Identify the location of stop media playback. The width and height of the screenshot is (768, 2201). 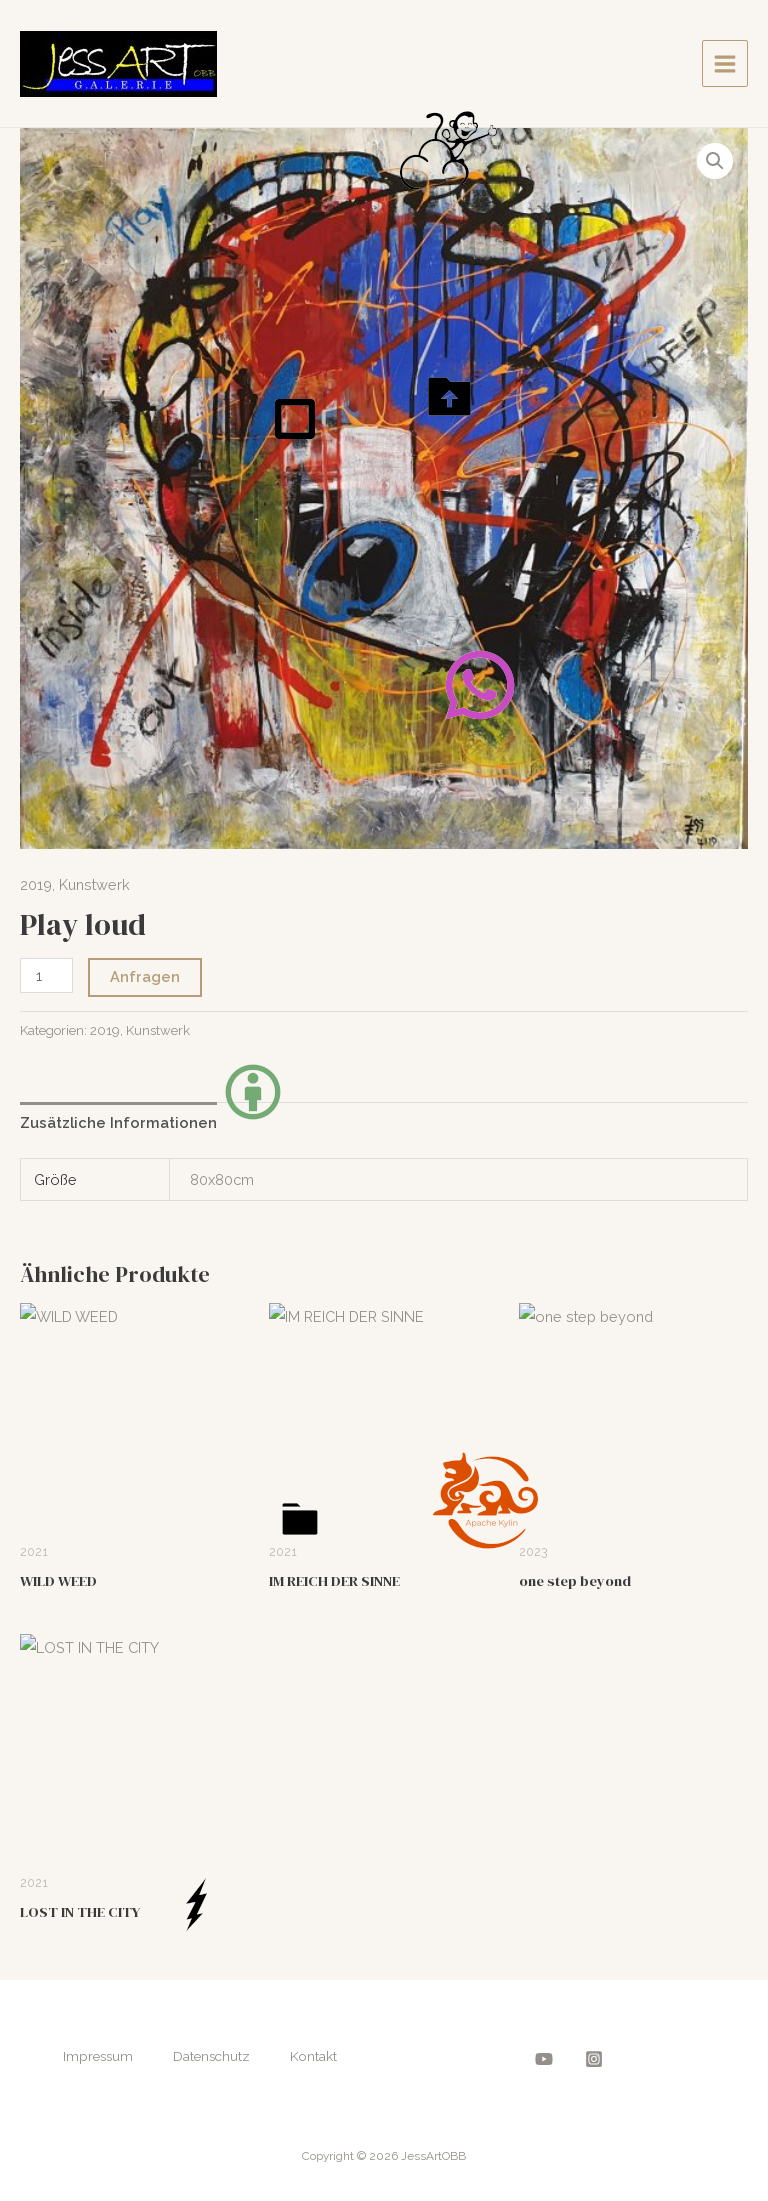
(295, 419).